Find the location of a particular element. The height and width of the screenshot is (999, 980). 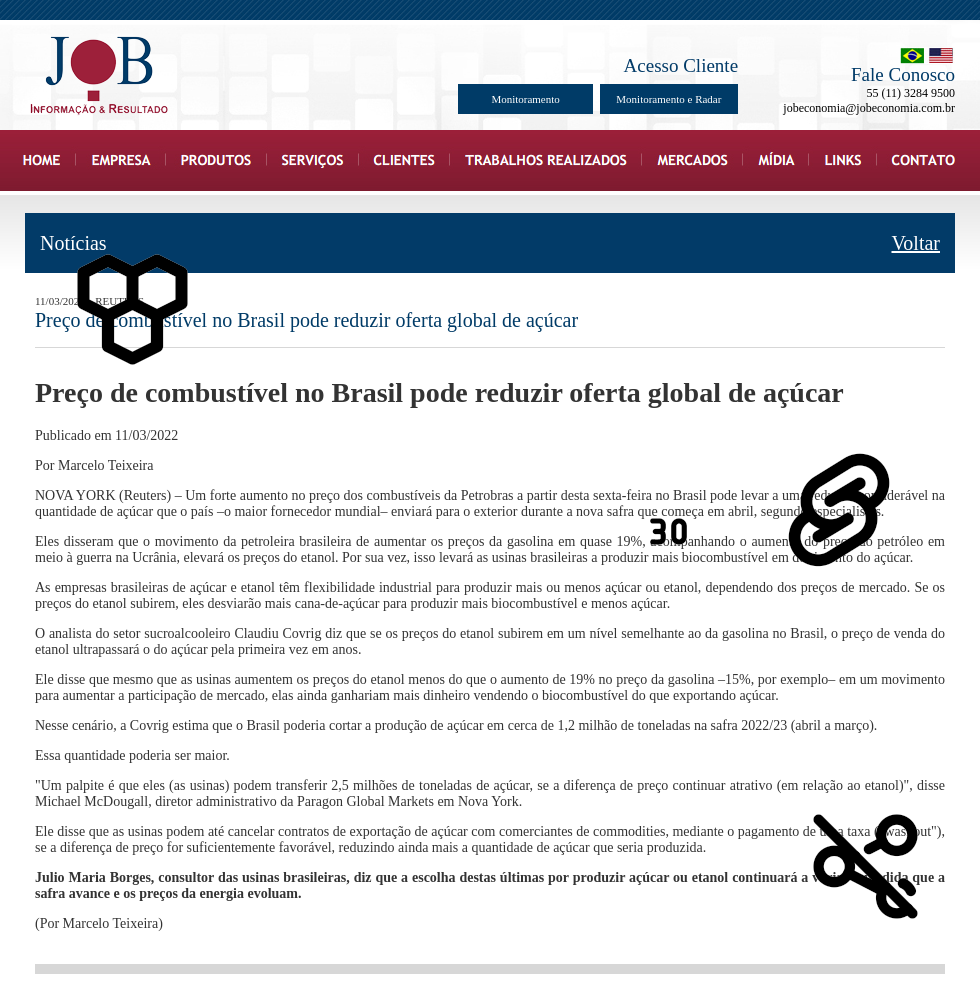

sharing is disabled or unavailable is located at coordinates (865, 866).